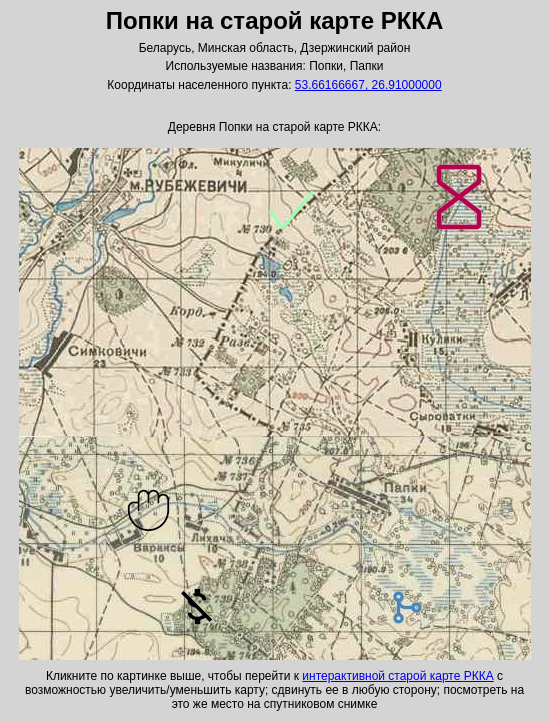 The width and height of the screenshot is (549, 722). I want to click on drag to reposition an element, so click(148, 504).